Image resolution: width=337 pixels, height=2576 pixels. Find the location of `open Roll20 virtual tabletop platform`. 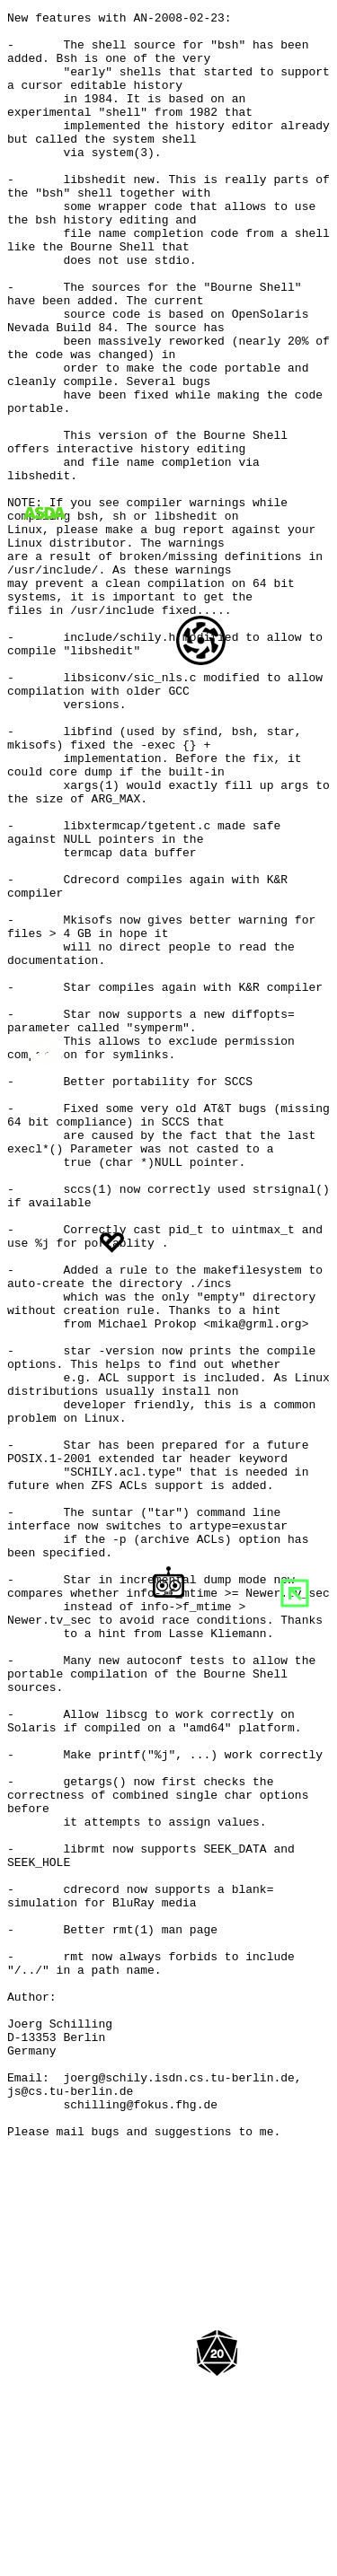

open Roll20 virtual tabletop platform is located at coordinates (217, 2353).